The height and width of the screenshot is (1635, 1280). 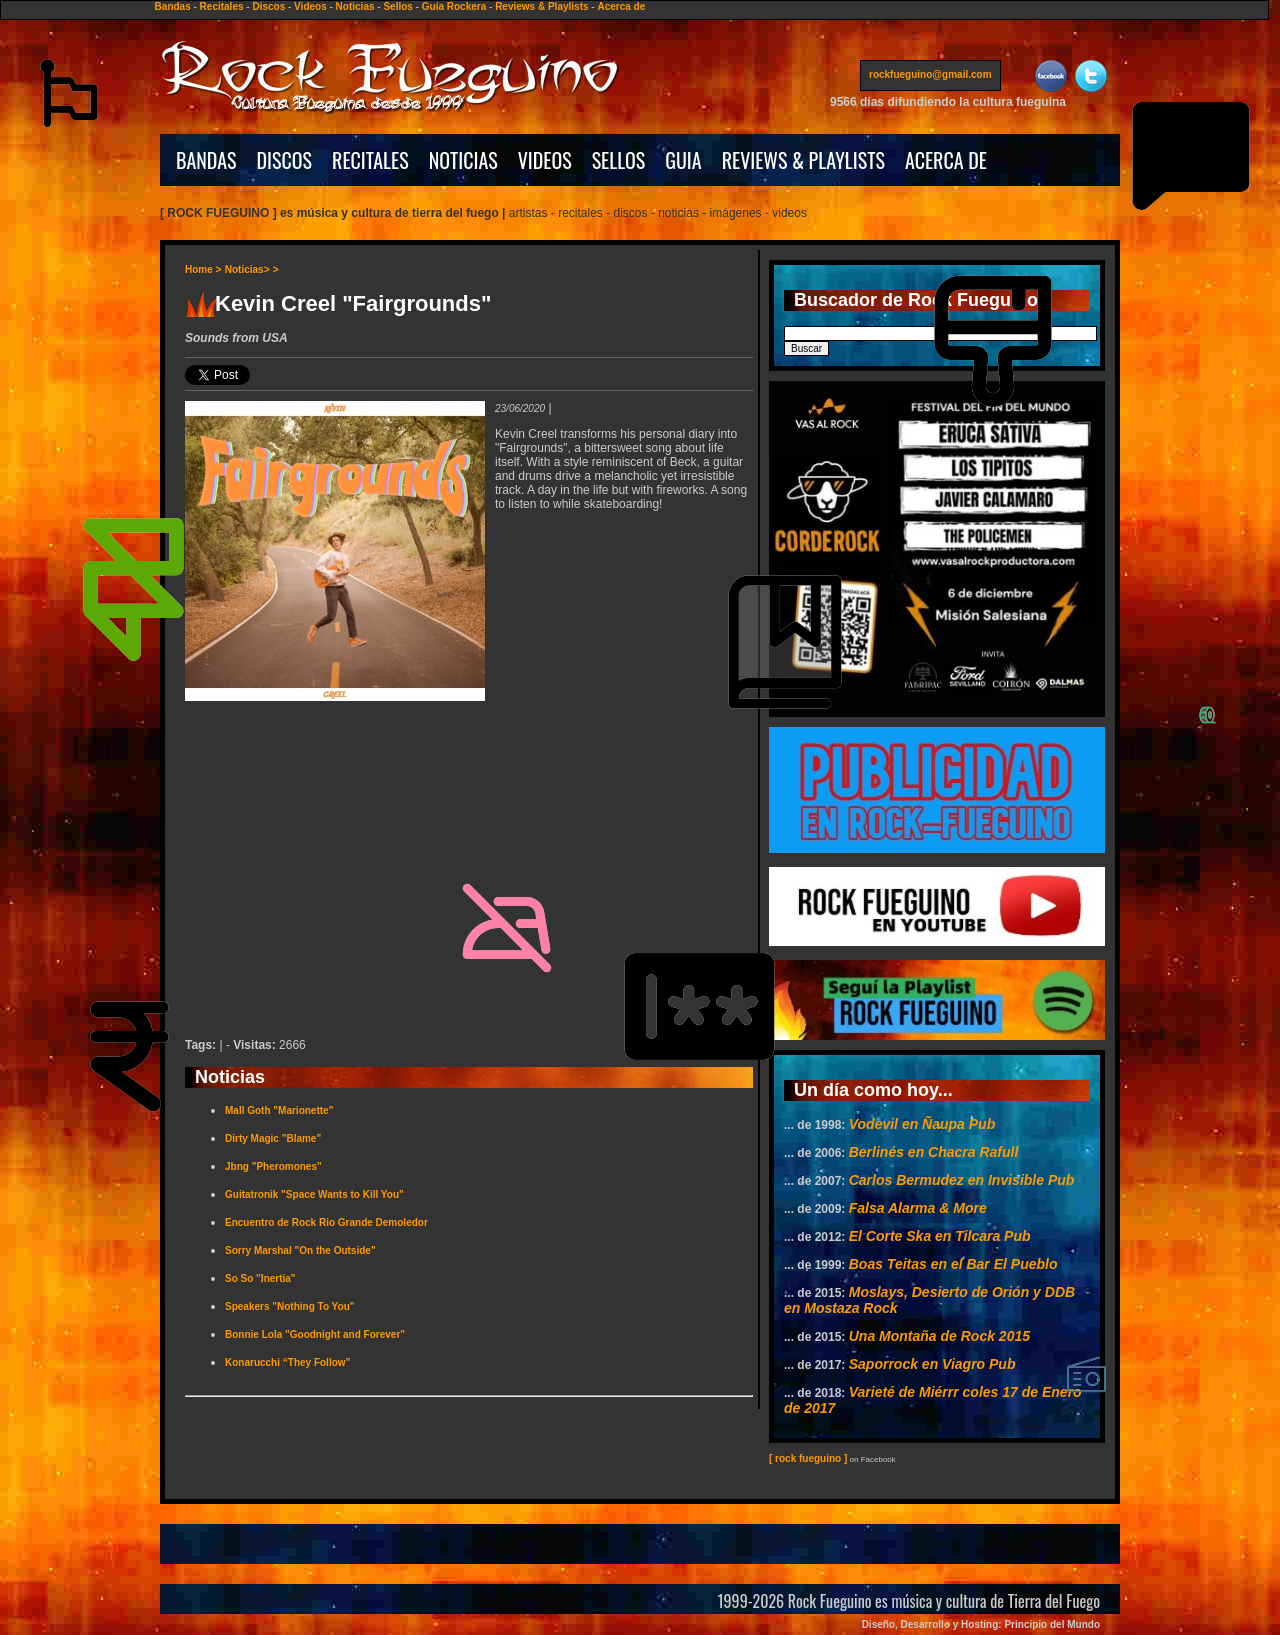 I want to click on access tire pressure or vehicle tire information, so click(x=1207, y=715).